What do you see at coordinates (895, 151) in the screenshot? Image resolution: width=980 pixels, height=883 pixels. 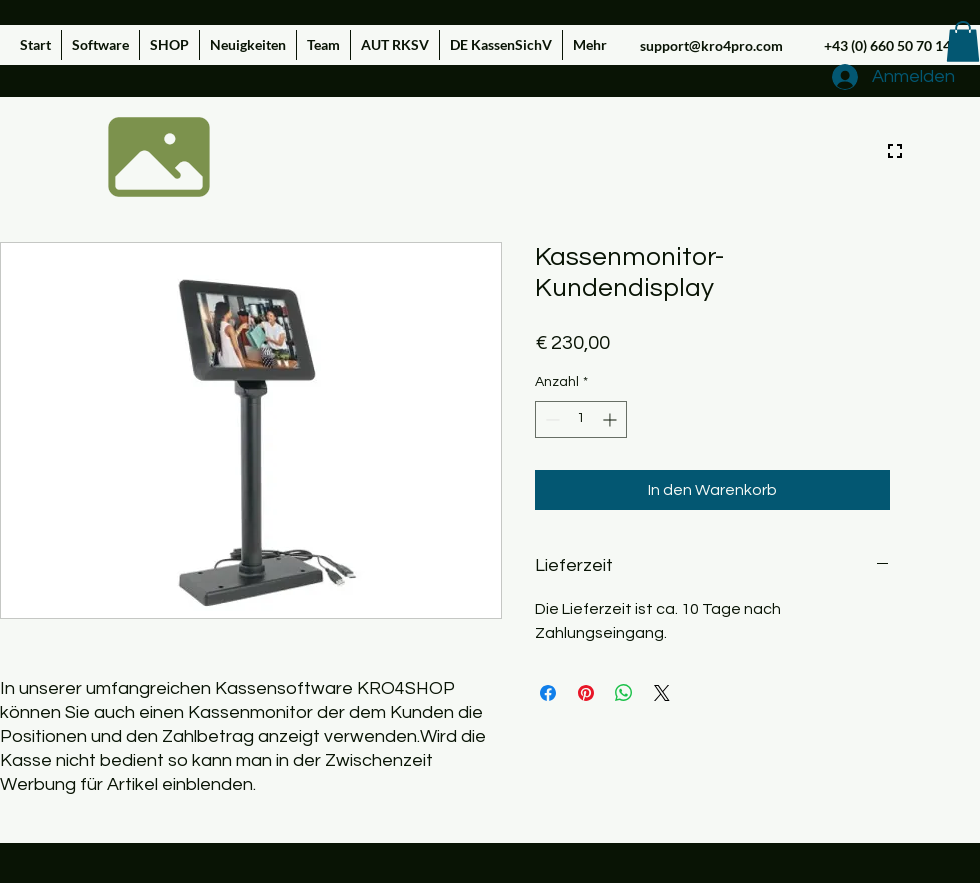 I see `scan a QR code or barcode` at bounding box center [895, 151].